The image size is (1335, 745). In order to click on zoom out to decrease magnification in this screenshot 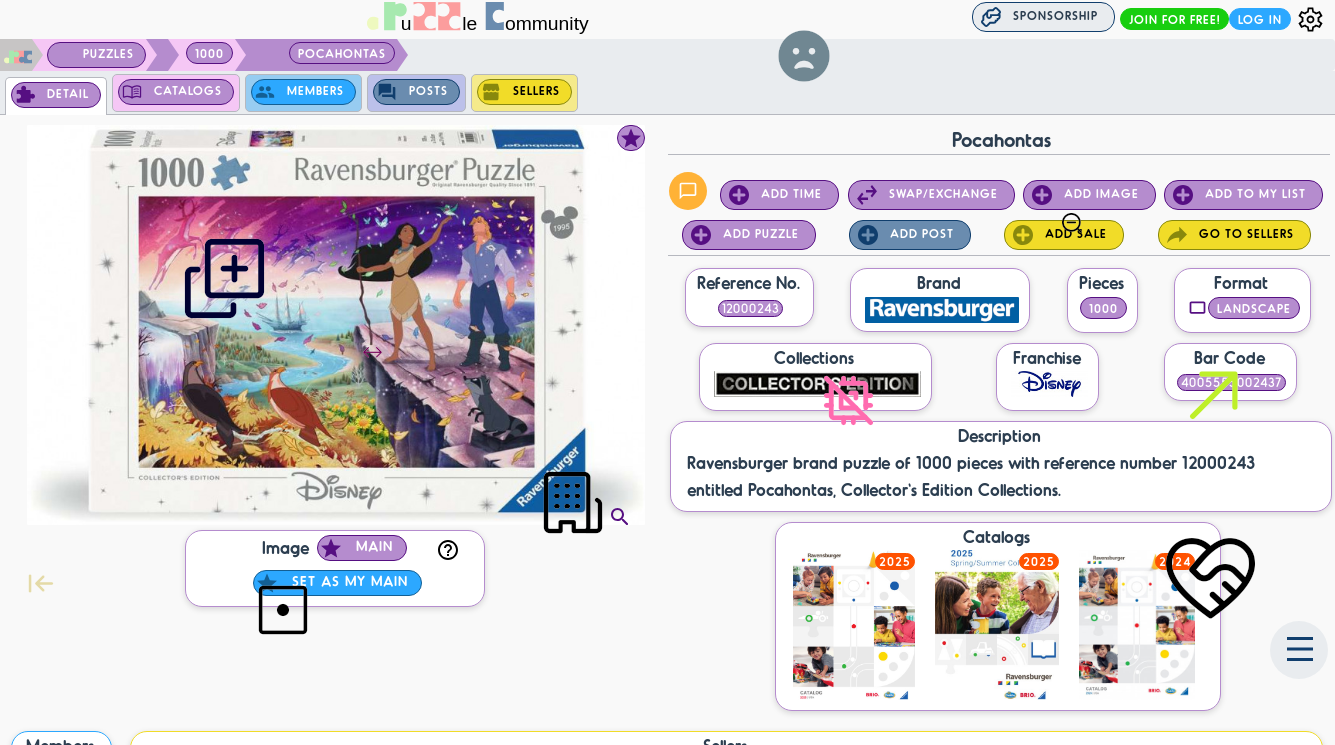, I will do `click(1072, 223)`.